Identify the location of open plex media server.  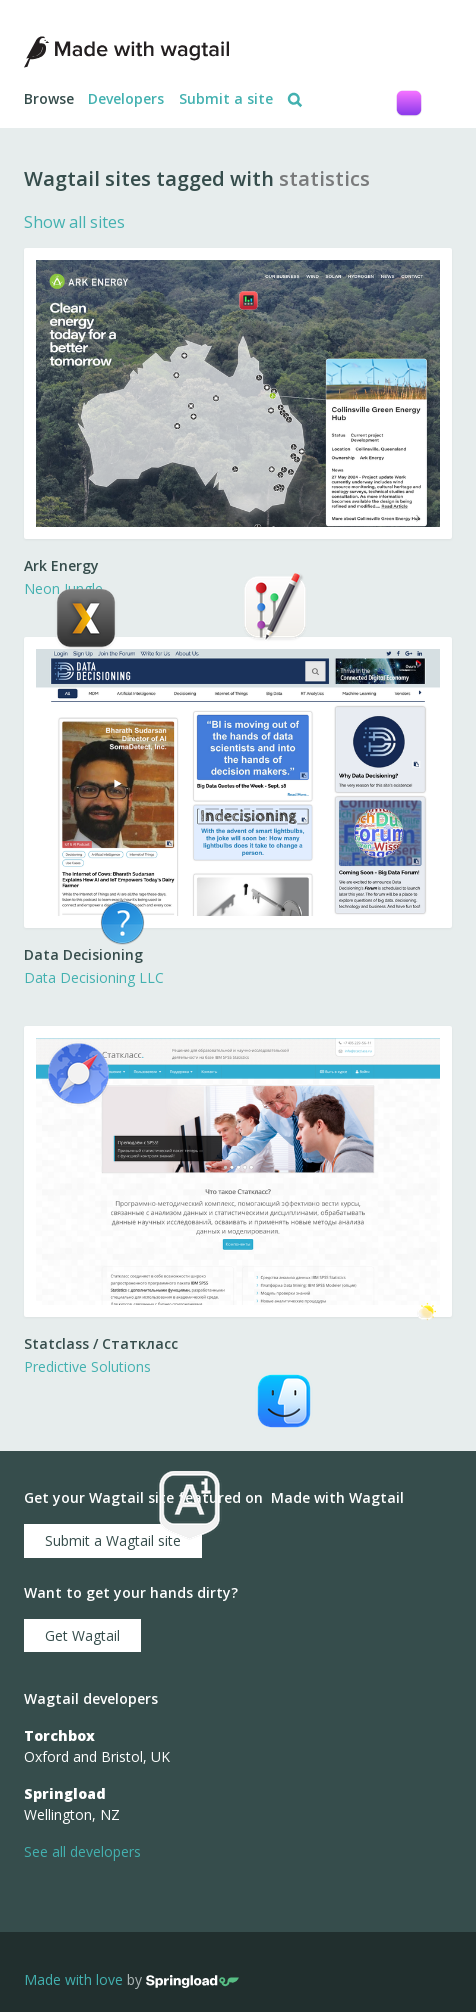
(86, 618).